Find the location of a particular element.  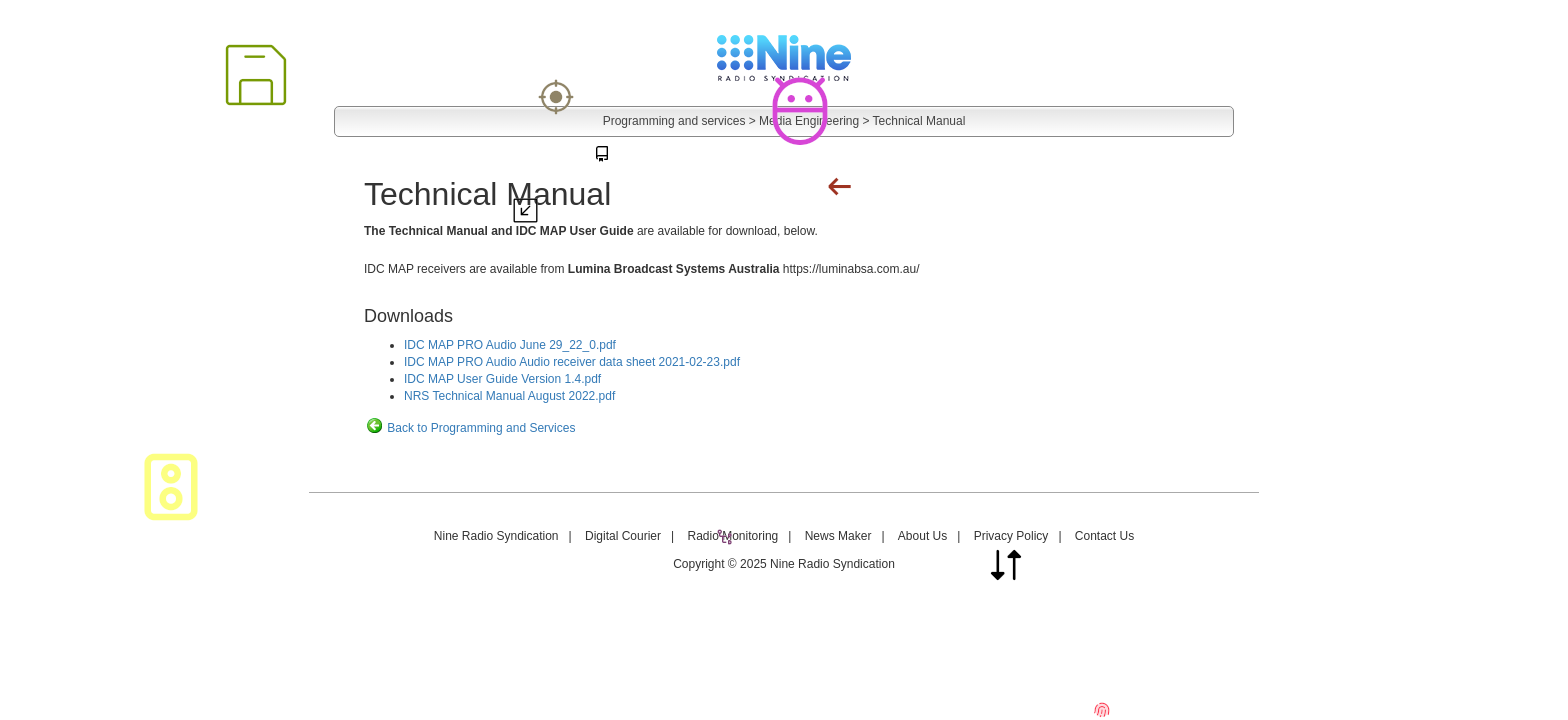

authenticate with fingerprint is located at coordinates (1102, 710).